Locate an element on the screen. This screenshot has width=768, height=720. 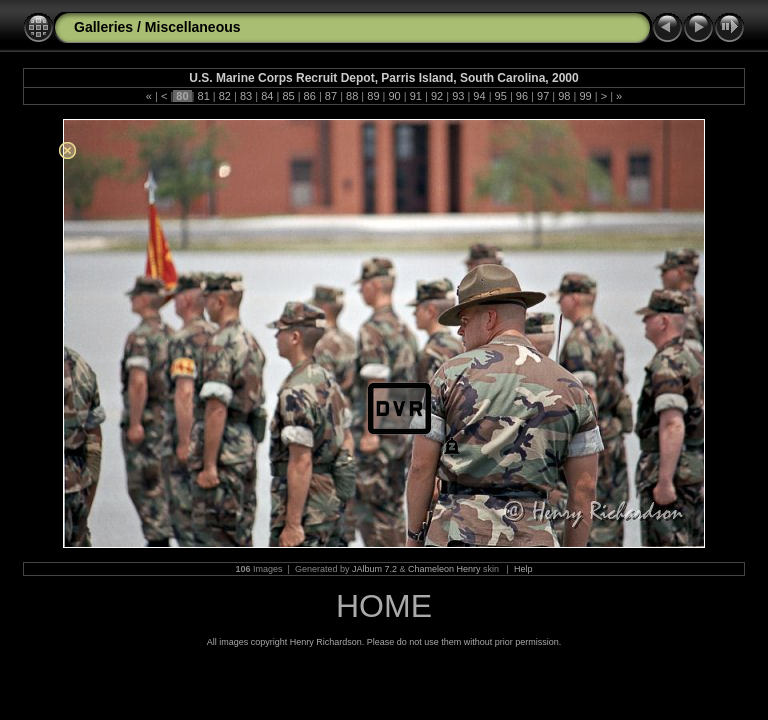
notifications are currently paused or snoozed is located at coordinates (452, 447).